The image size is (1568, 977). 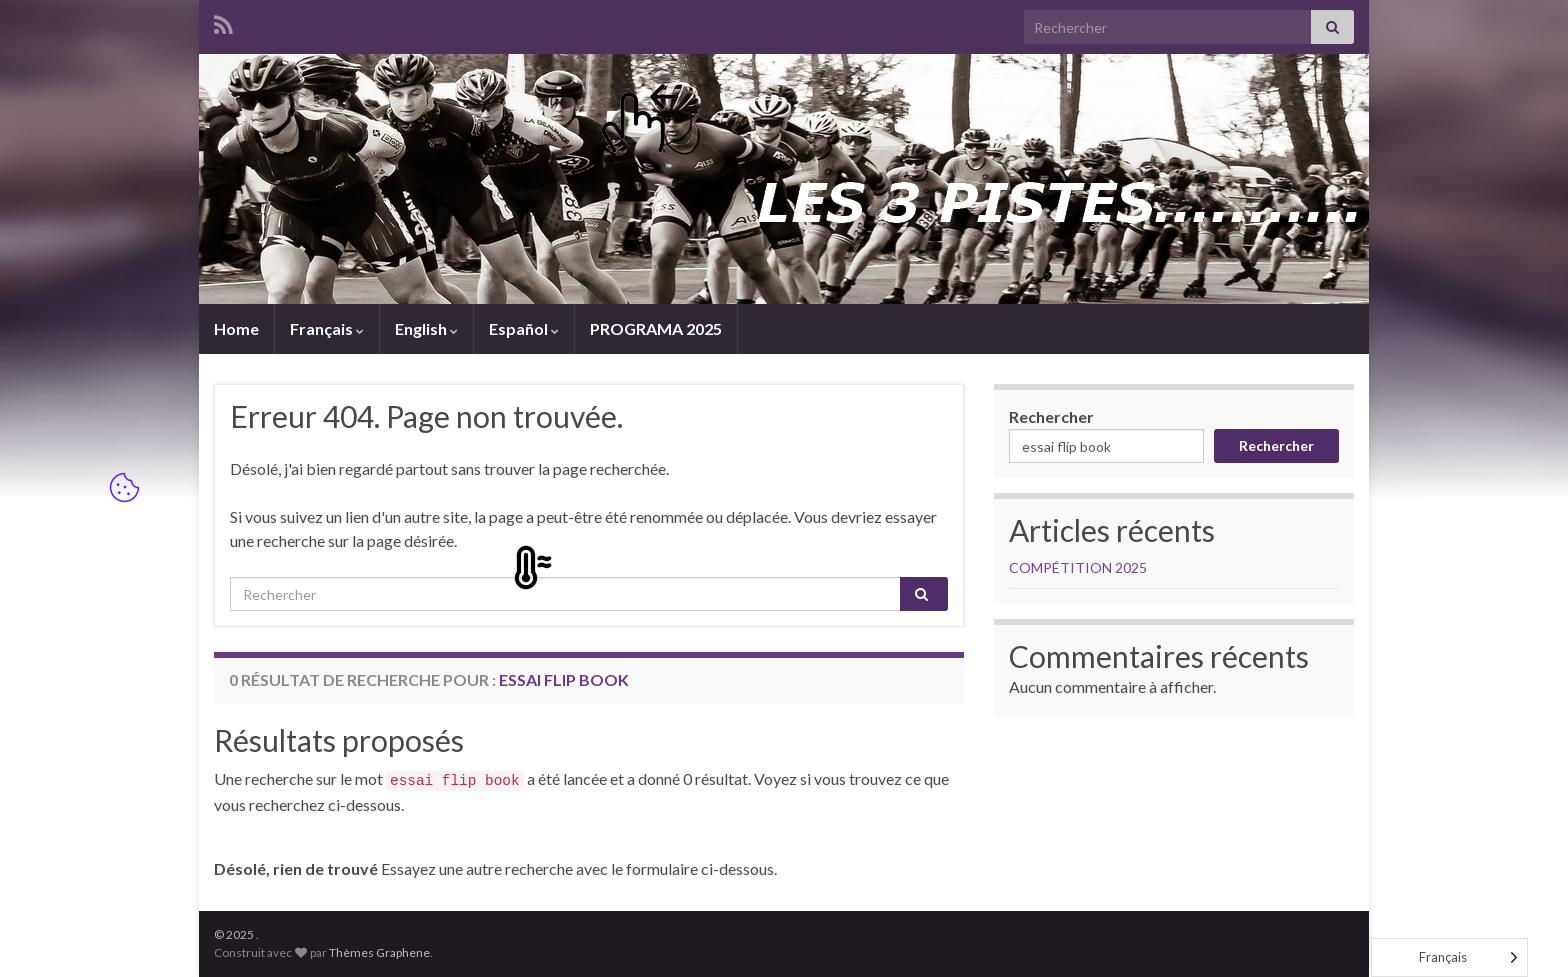 What do you see at coordinates (124, 487) in the screenshot?
I see `manage cookie preferences and privacy settings` at bounding box center [124, 487].